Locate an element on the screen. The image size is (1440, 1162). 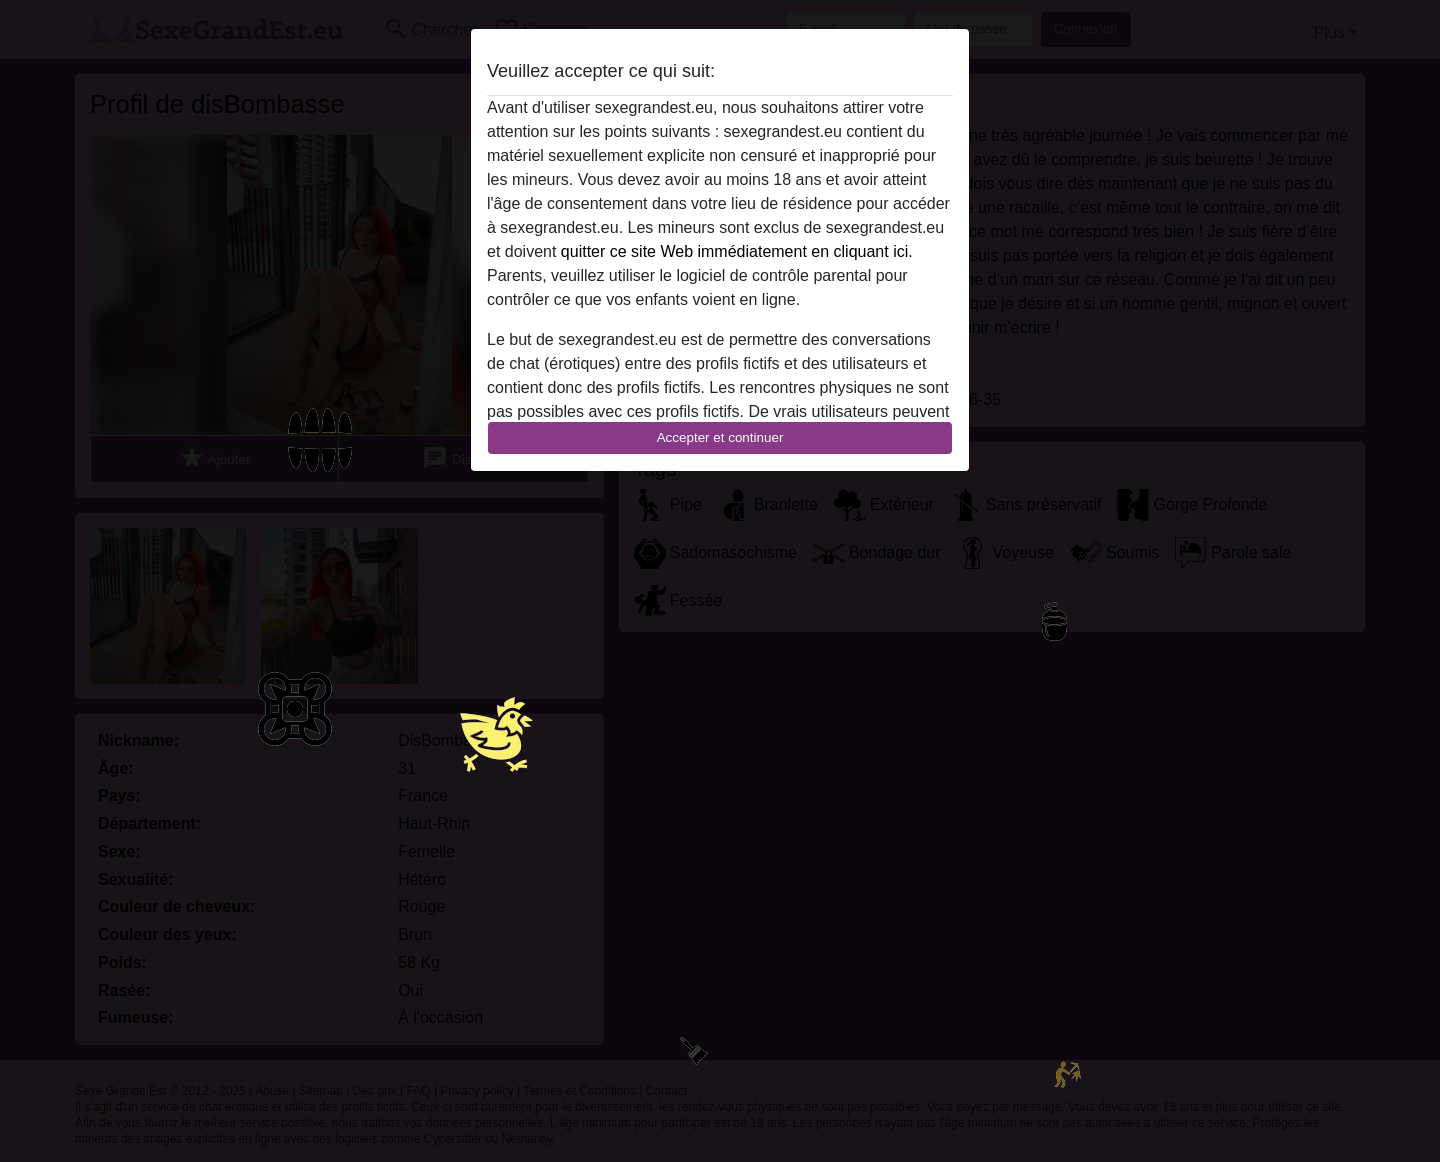
view water or hydration inventory item is located at coordinates (1054, 621).